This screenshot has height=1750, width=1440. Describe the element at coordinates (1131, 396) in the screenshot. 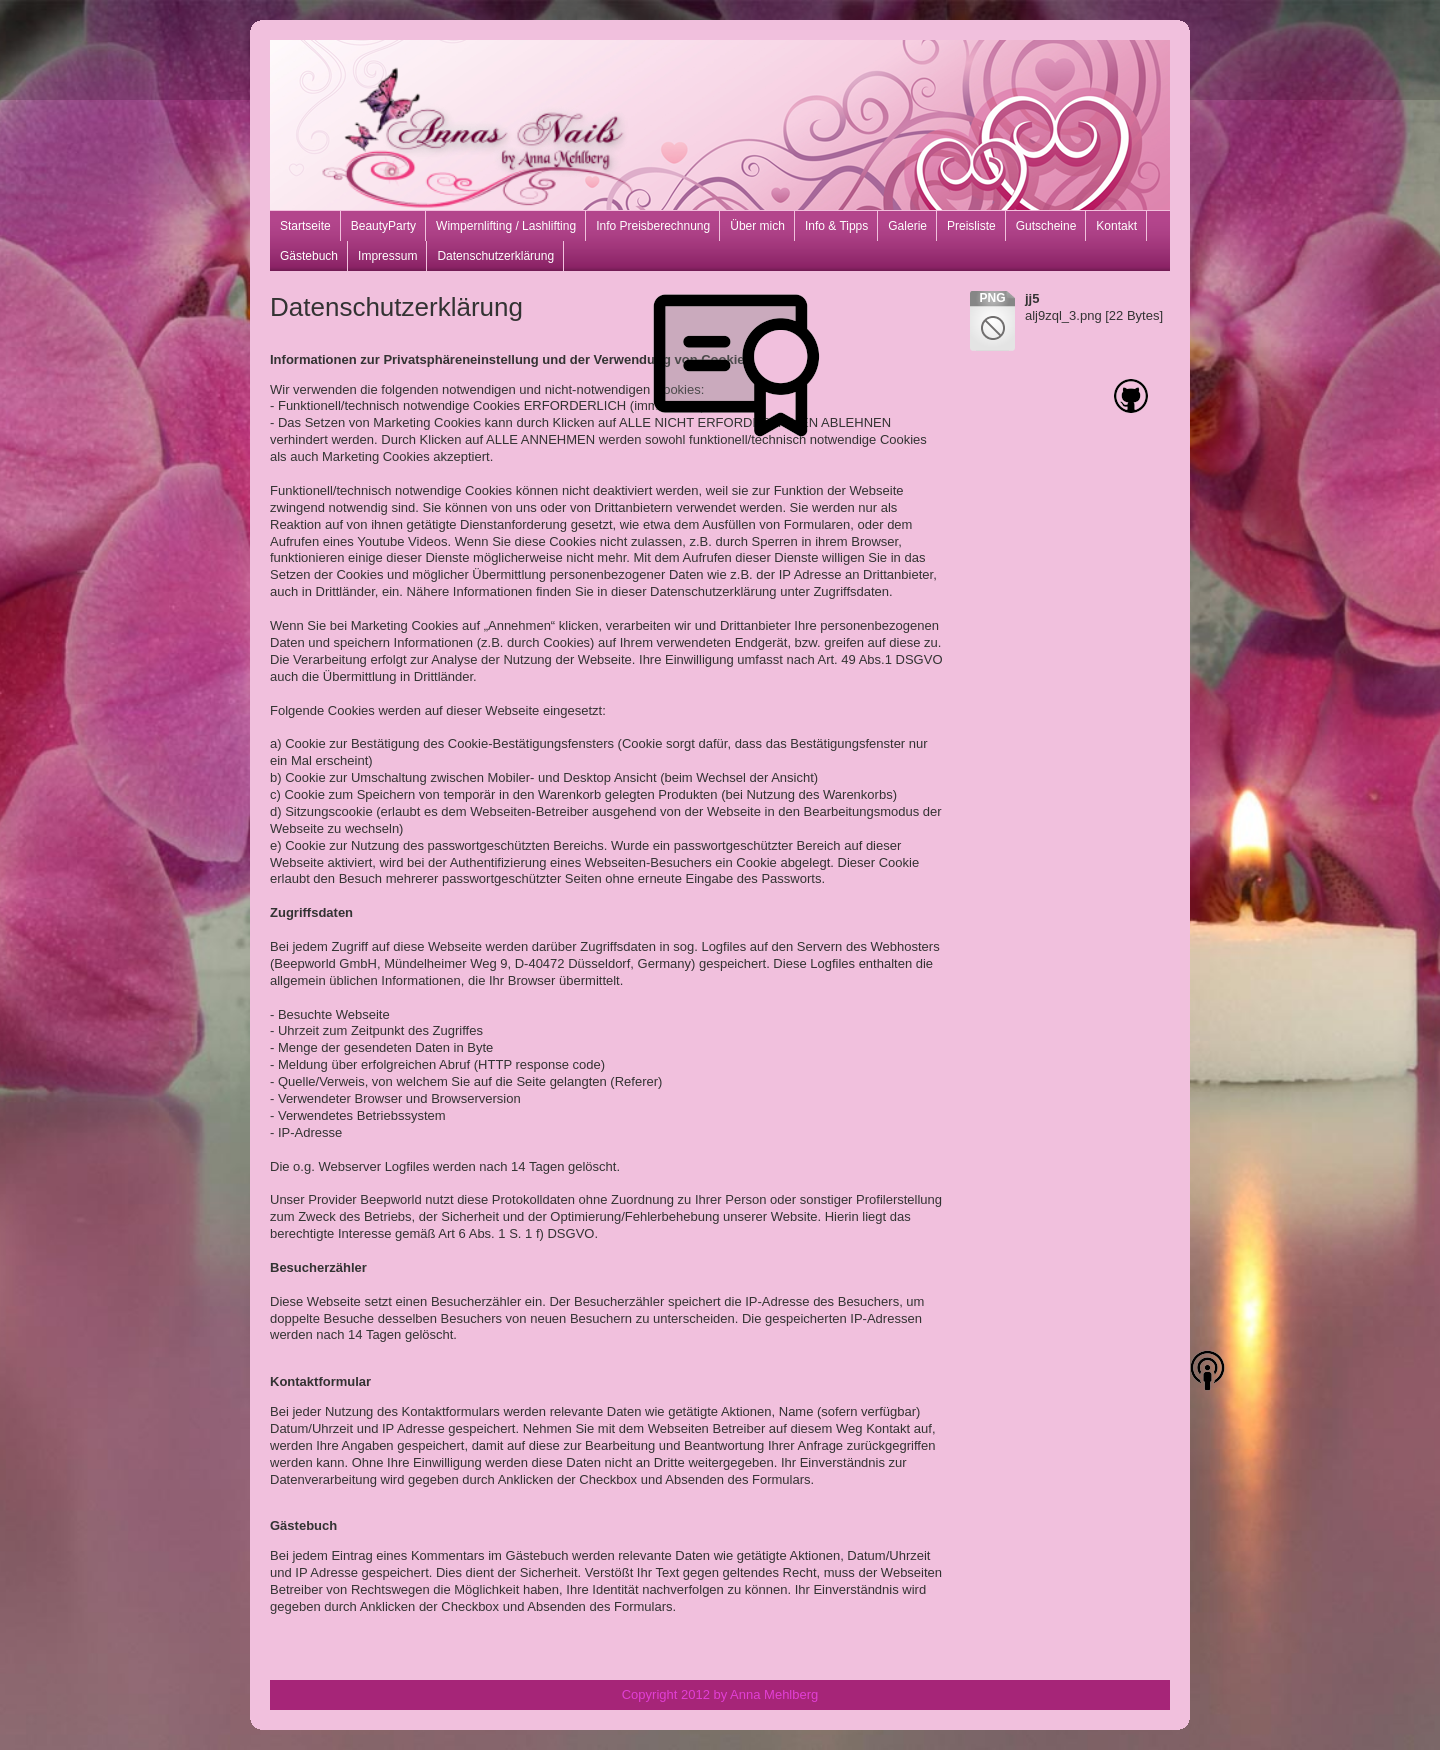

I see `open GitHub repository` at that location.